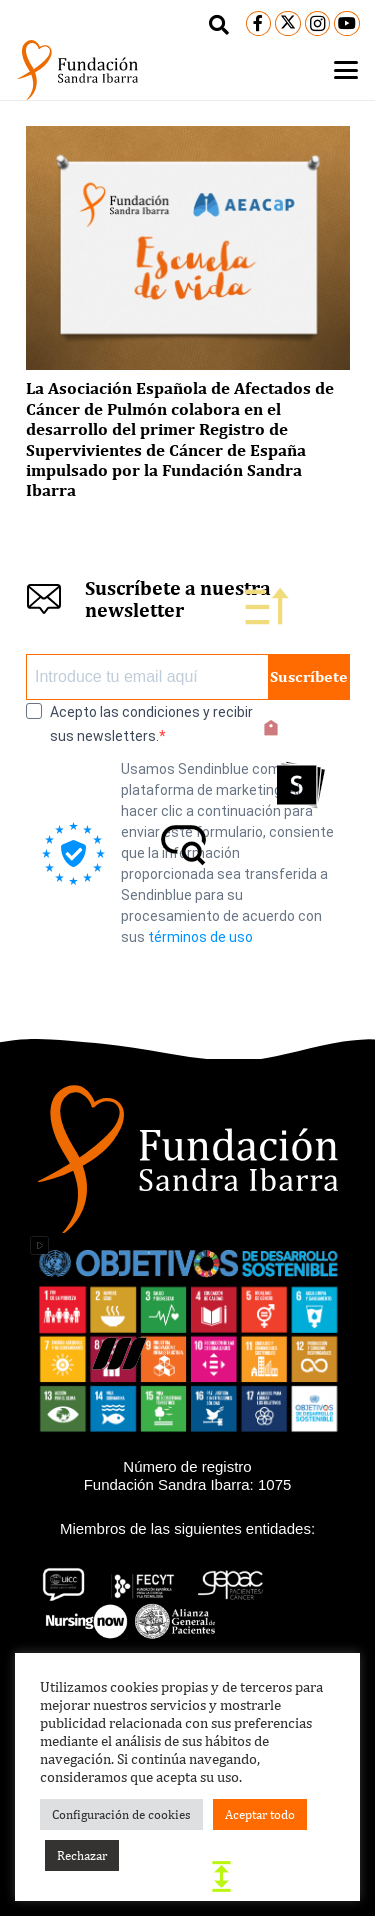 The image size is (375, 1916). Describe the element at coordinates (39, 1245) in the screenshot. I see `play video content` at that location.